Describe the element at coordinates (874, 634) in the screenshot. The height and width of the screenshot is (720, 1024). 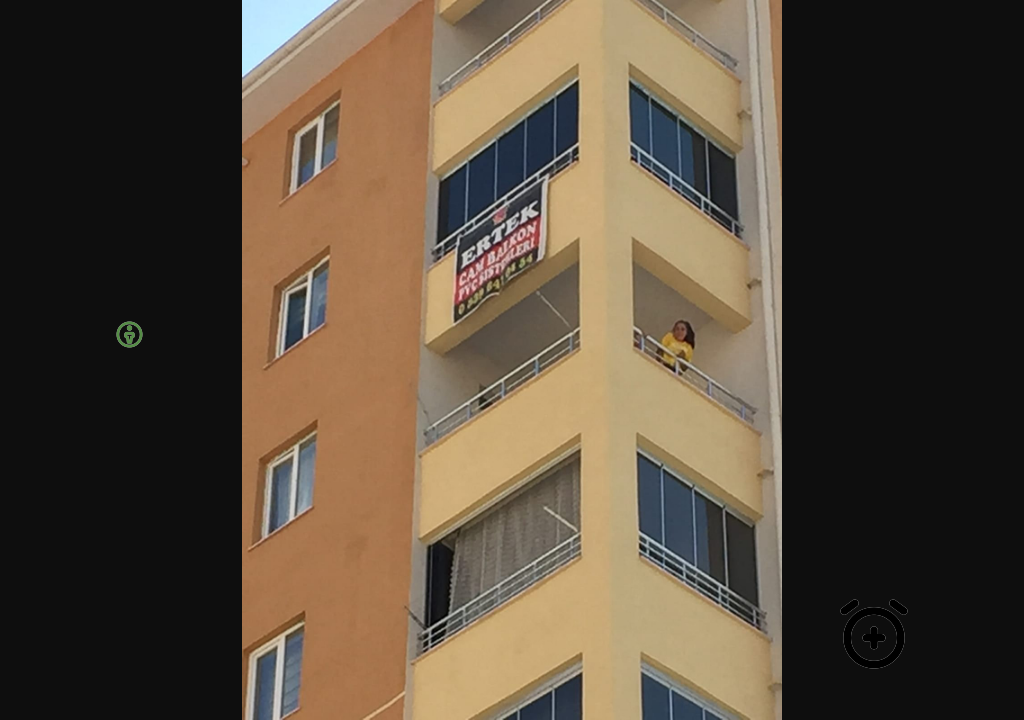
I see `add a new alarm` at that location.